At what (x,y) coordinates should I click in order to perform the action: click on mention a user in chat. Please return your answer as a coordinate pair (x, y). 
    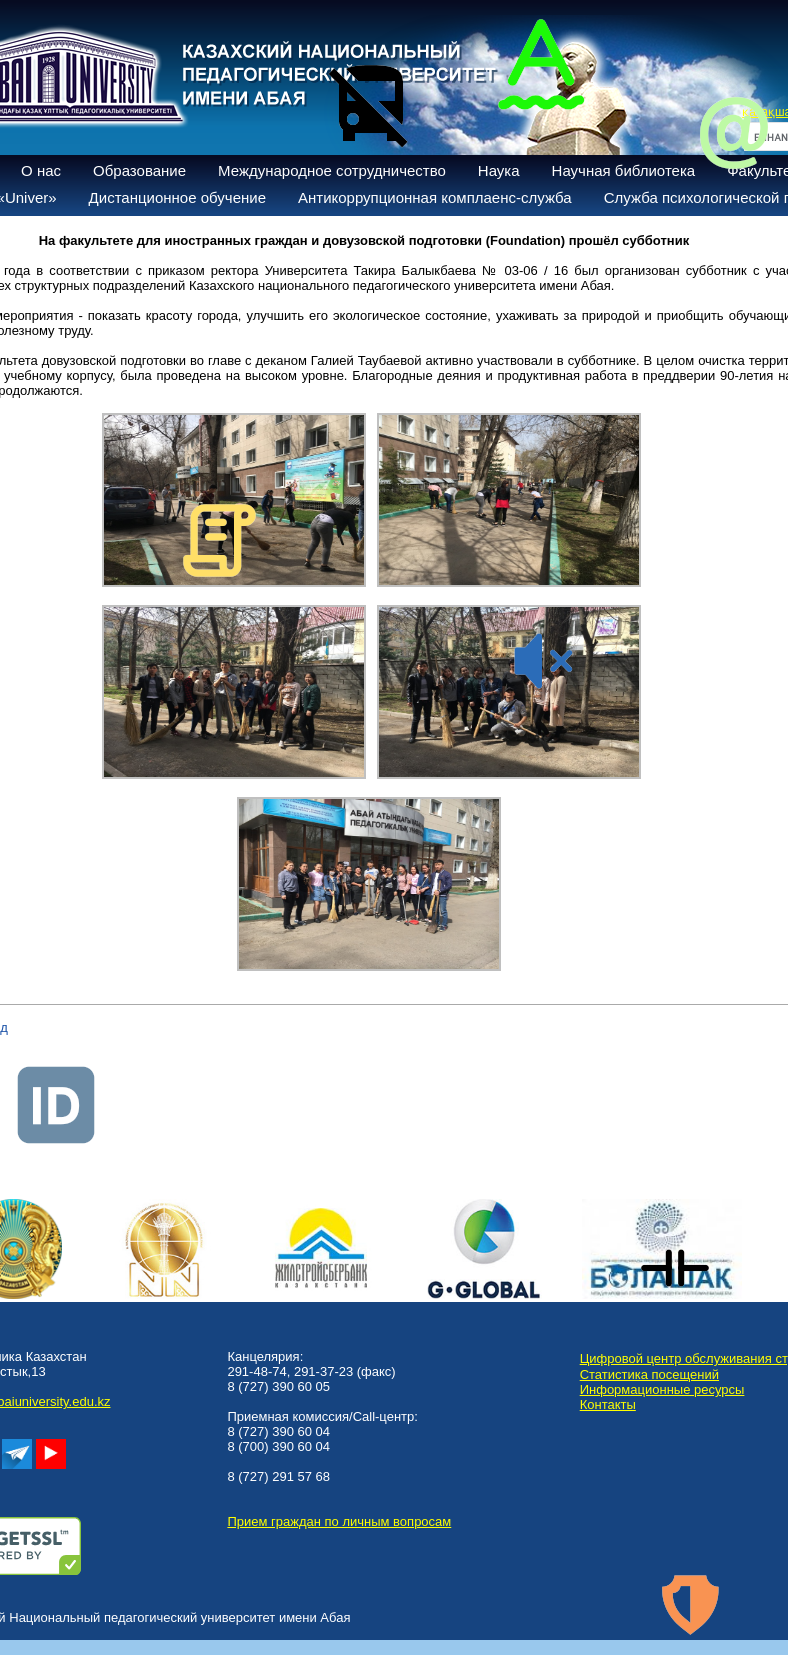
    Looking at the image, I should click on (734, 133).